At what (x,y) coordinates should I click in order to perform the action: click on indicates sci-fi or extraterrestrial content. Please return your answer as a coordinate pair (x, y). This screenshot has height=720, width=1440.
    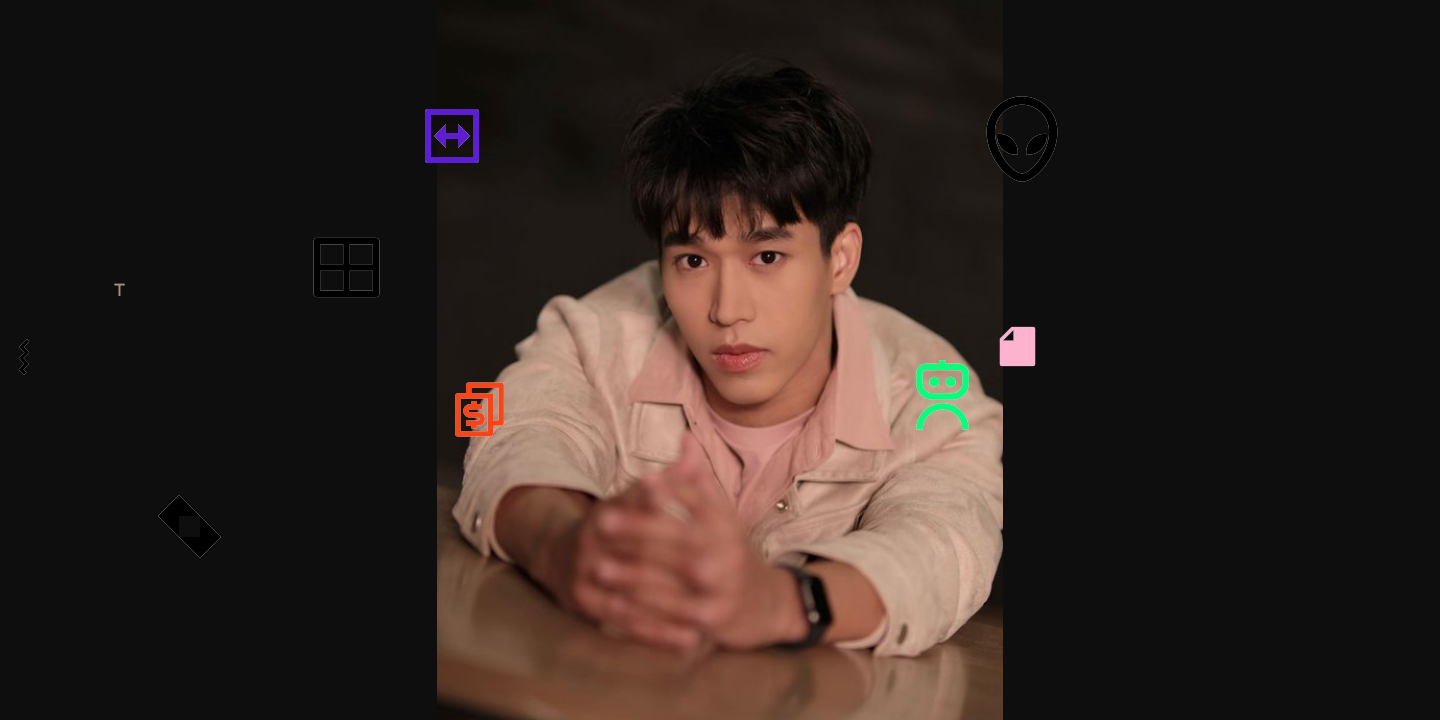
    Looking at the image, I should click on (1022, 138).